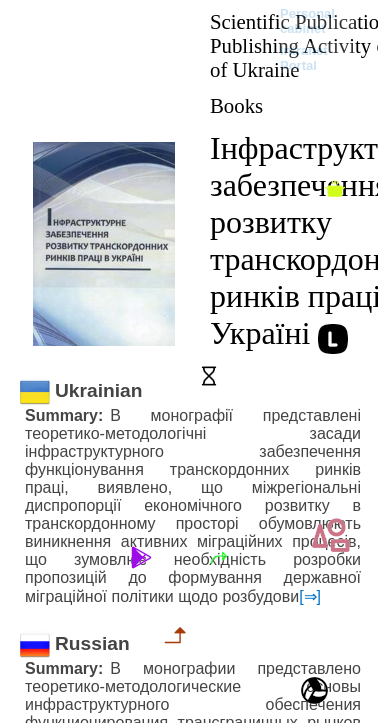 The width and height of the screenshot is (378, 723). What do you see at coordinates (314, 690) in the screenshot?
I see `access volleyball or beach sports content` at bounding box center [314, 690].